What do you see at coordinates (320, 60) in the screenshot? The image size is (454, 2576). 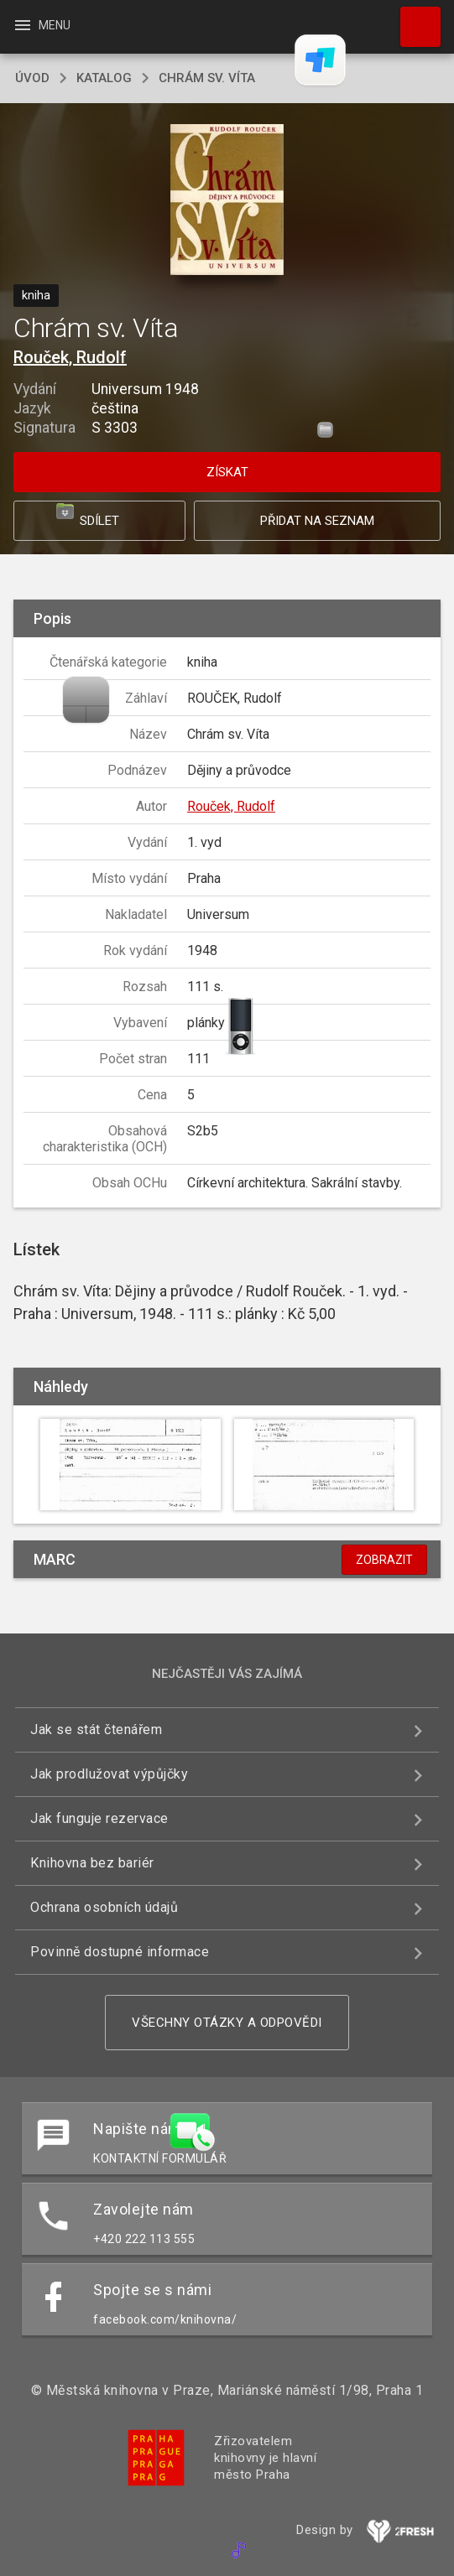 I see `open todesk remote desktop application` at bounding box center [320, 60].